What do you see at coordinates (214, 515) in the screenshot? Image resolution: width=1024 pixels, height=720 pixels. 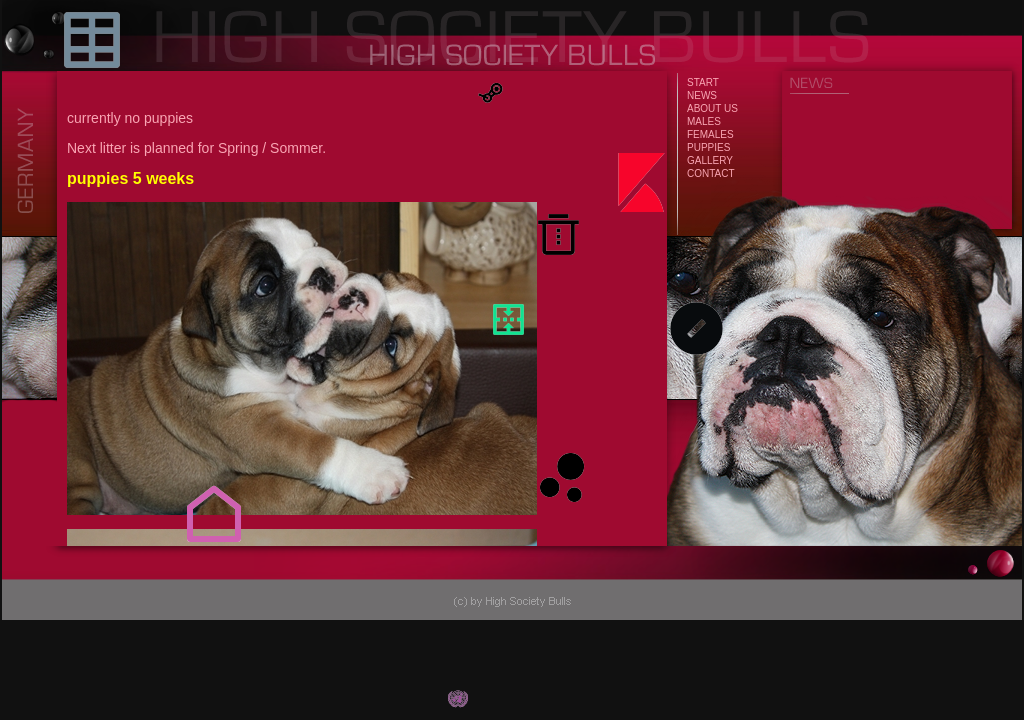 I see `navigate to home screen` at bounding box center [214, 515].